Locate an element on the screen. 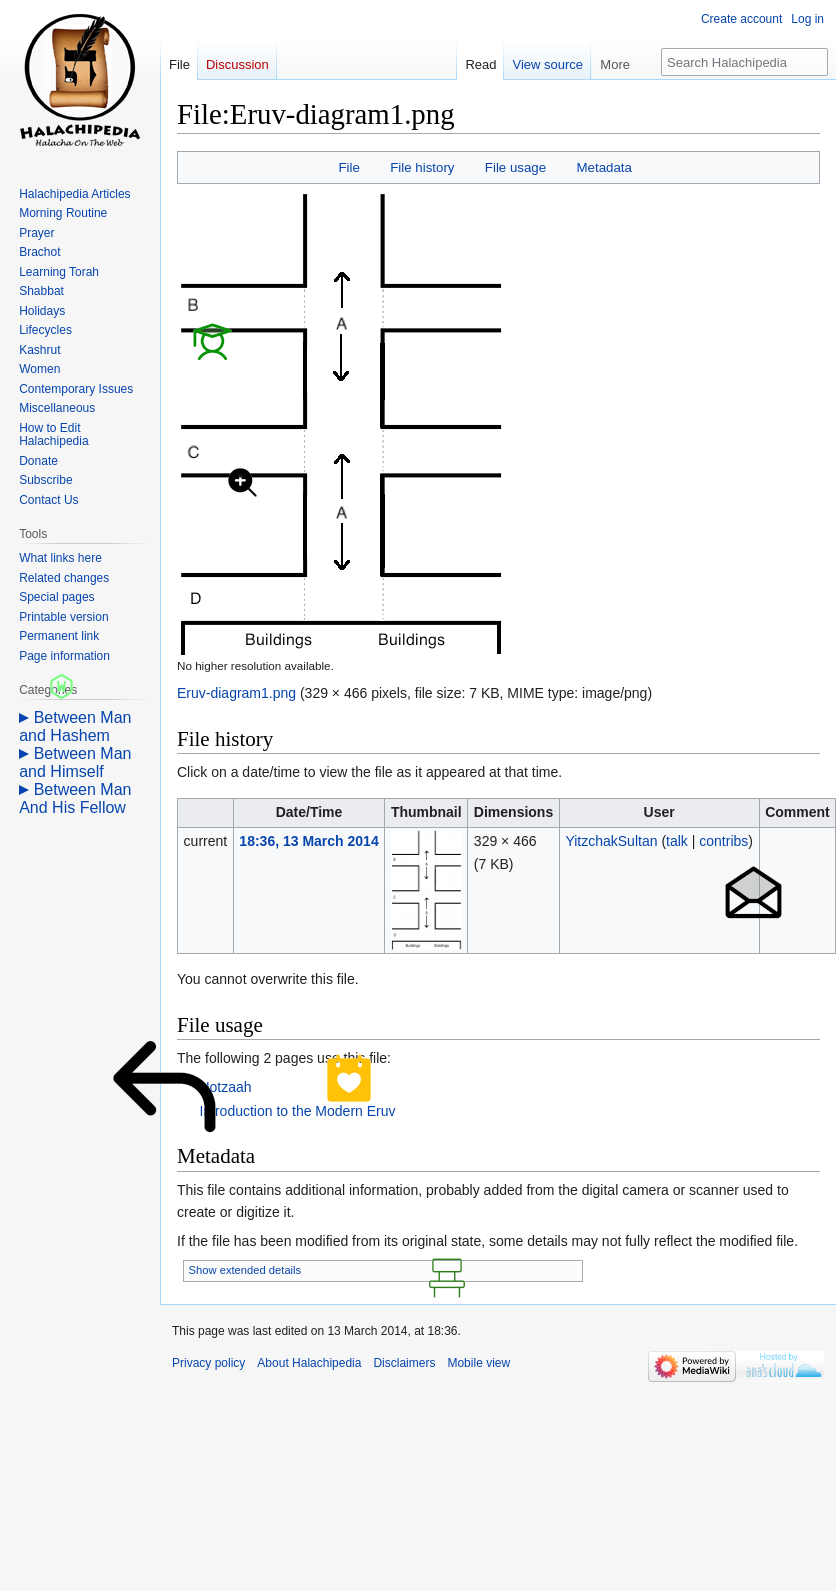 This screenshot has width=836, height=1591. view an opened or read email is located at coordinates (753, 894).